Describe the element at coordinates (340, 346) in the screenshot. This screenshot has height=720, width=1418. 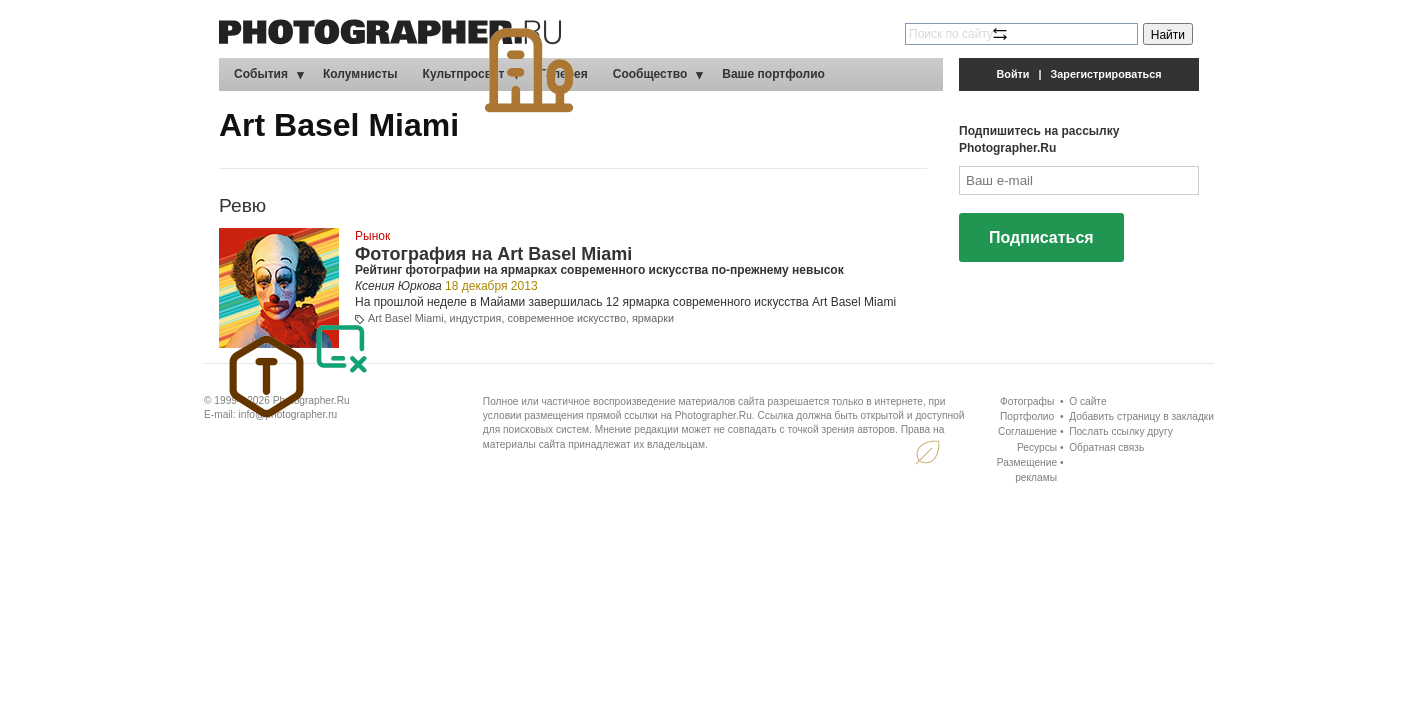
I see `disconnect or remove iPad from horizontal display` at that location.